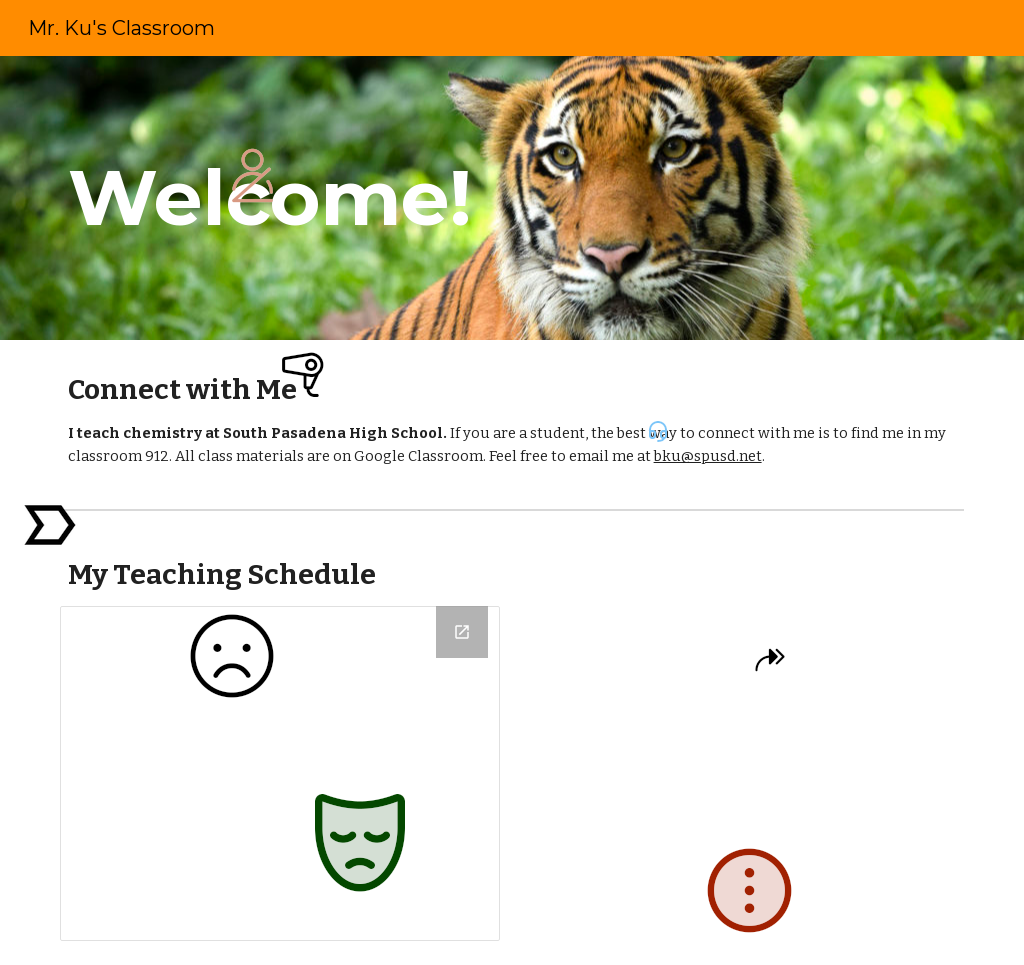 The image size is (1024, 965). I want to click on indicates a sad or negative mood/emotion, so click(360, 839).